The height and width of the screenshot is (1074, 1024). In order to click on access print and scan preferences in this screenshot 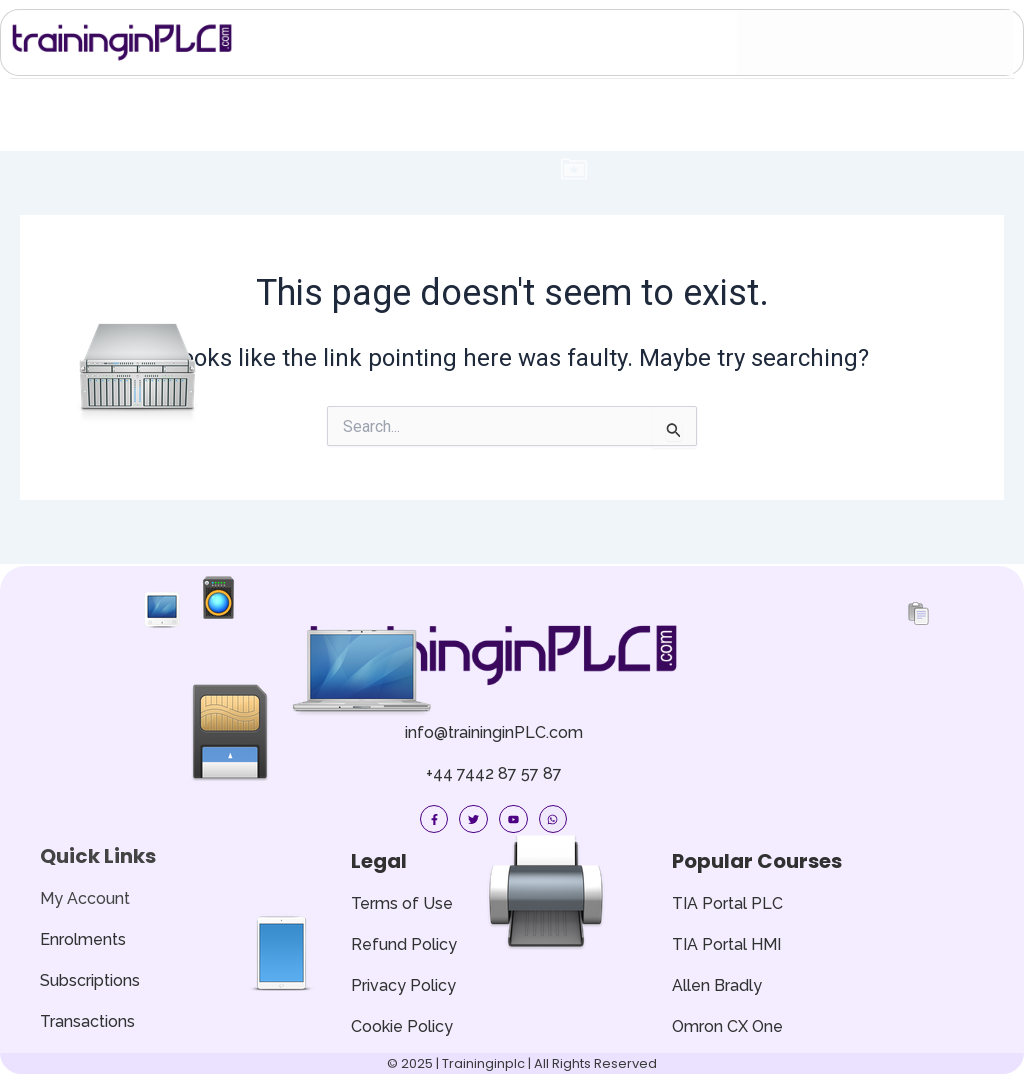, I will do `click(546, 891)`.